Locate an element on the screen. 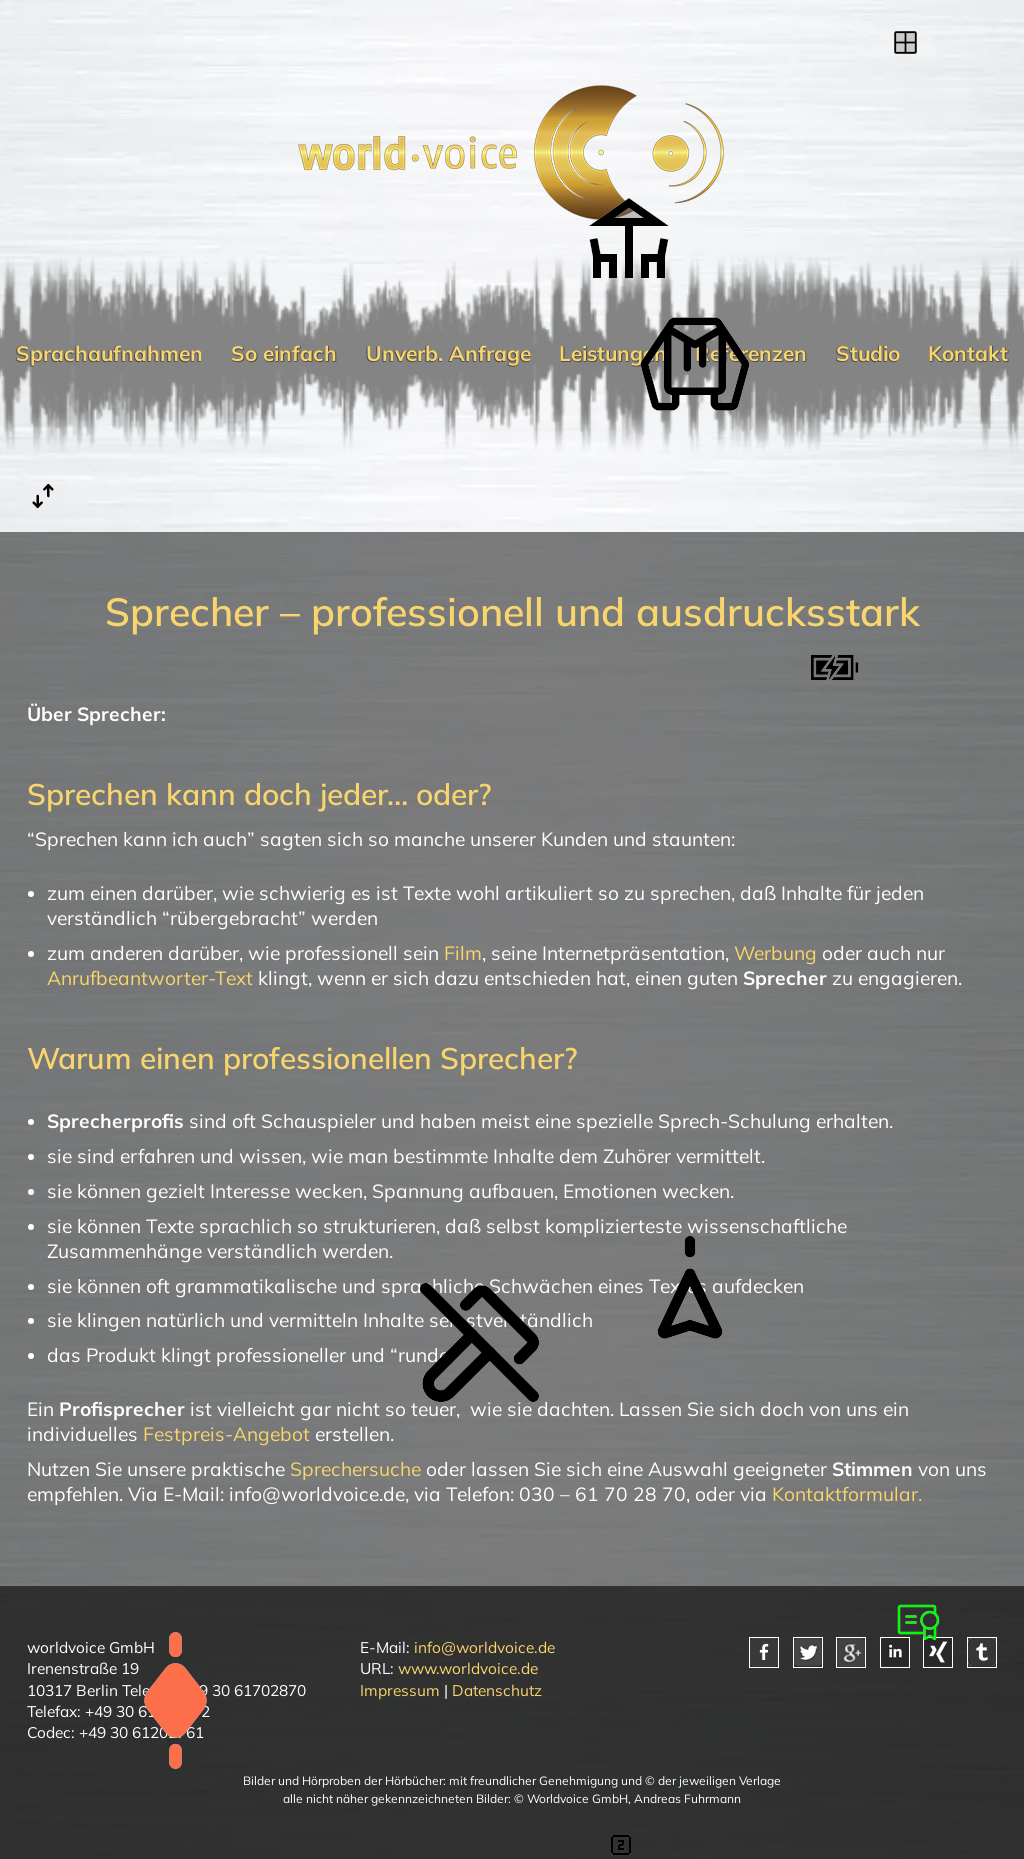 This screenshot has height=1859, width=1024. indicates step two in a multi-step process is located at coordinates (621, 1845).